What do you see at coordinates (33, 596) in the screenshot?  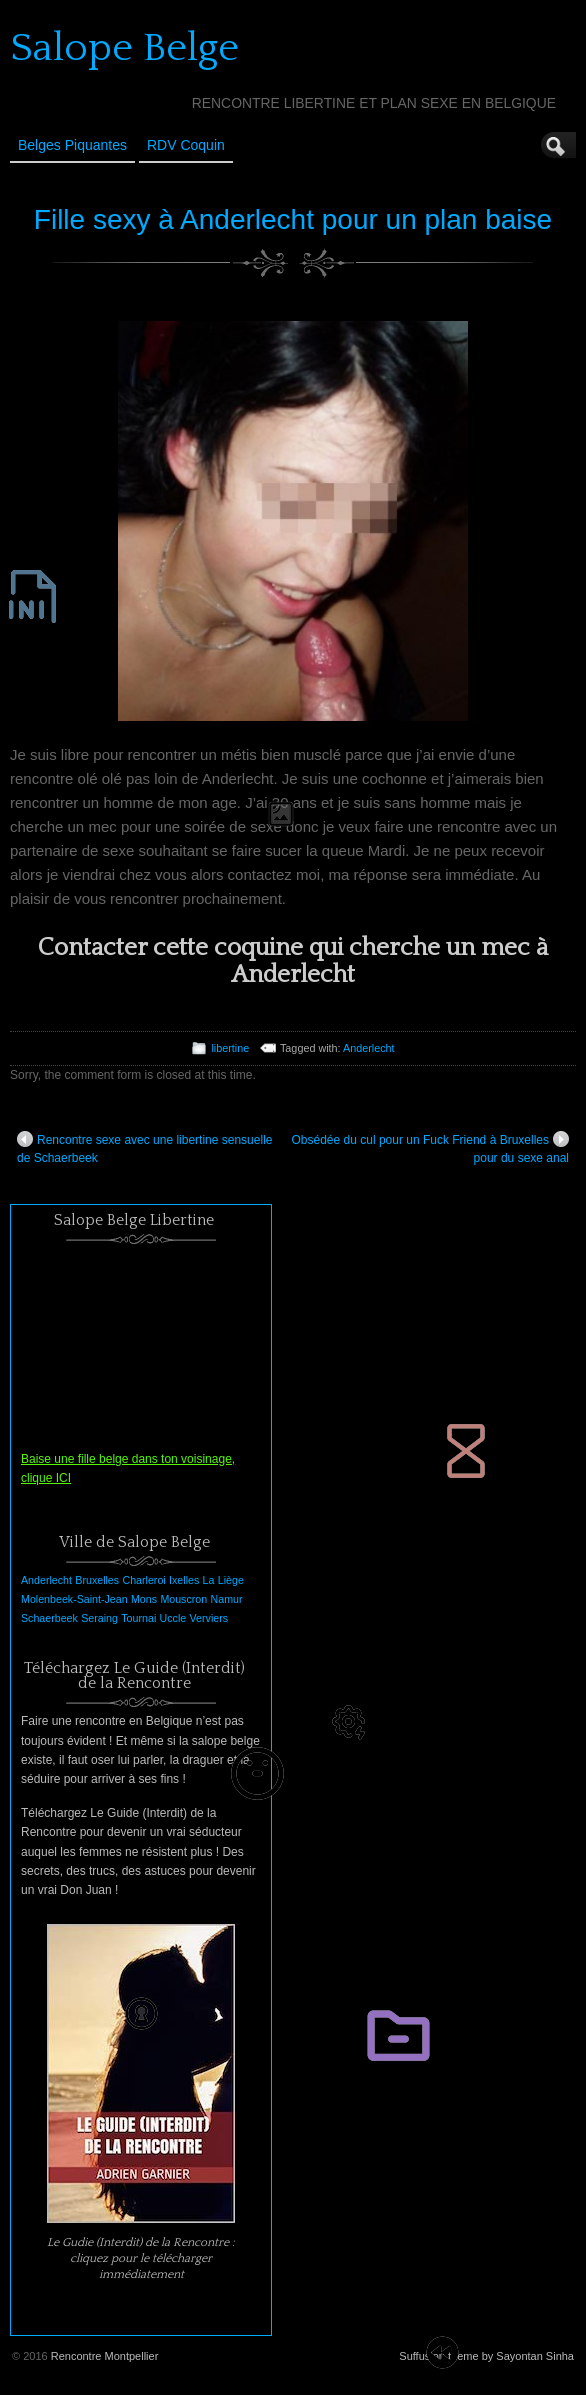 I see `open or view an INI configuration file` at bounding box center [33, 596].